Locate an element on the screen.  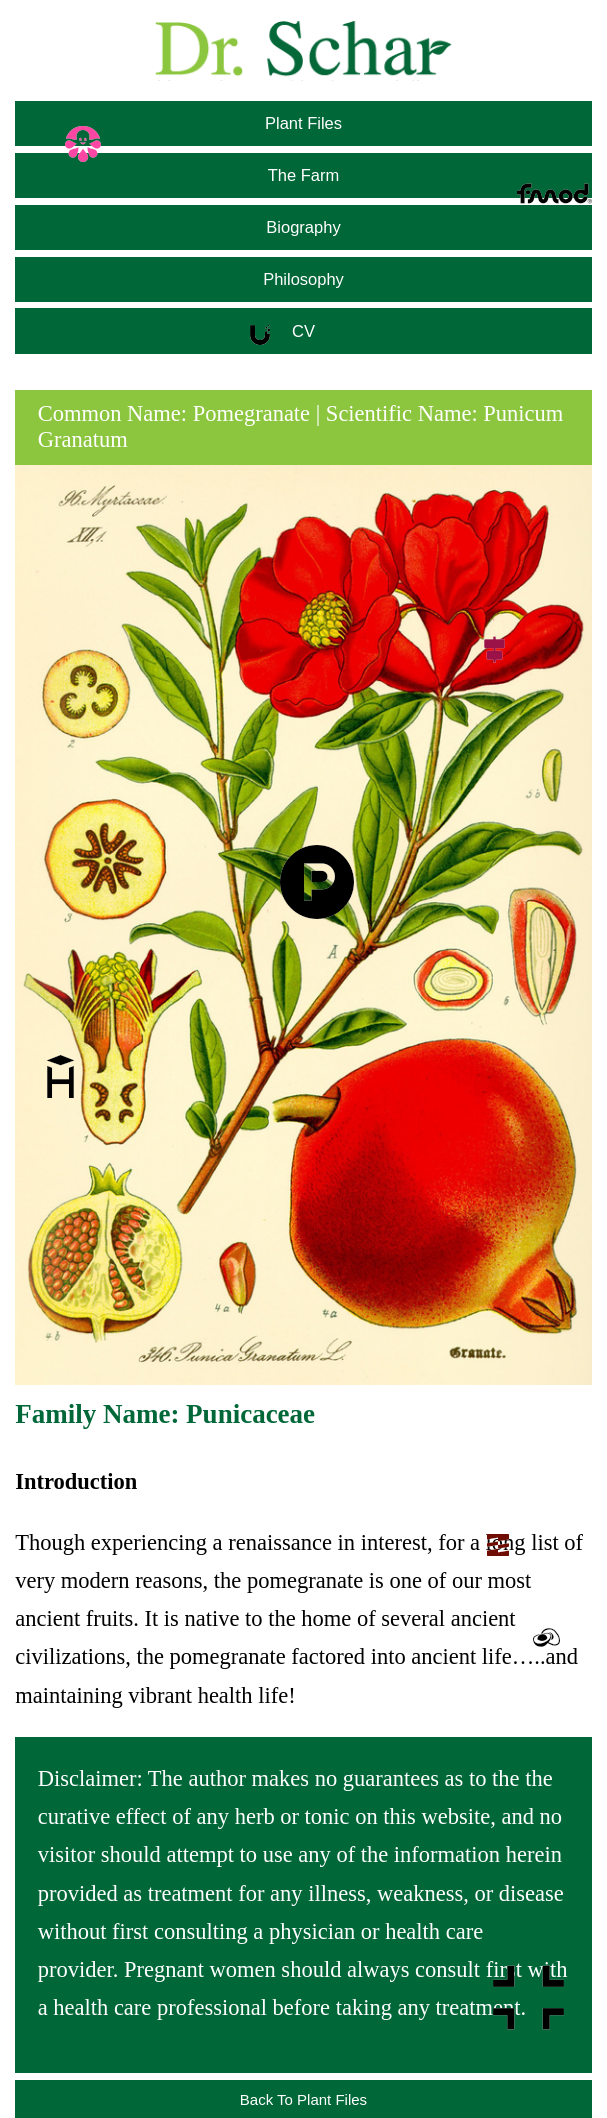
visit the Custom Ink website is located at coordinates (83, 144).